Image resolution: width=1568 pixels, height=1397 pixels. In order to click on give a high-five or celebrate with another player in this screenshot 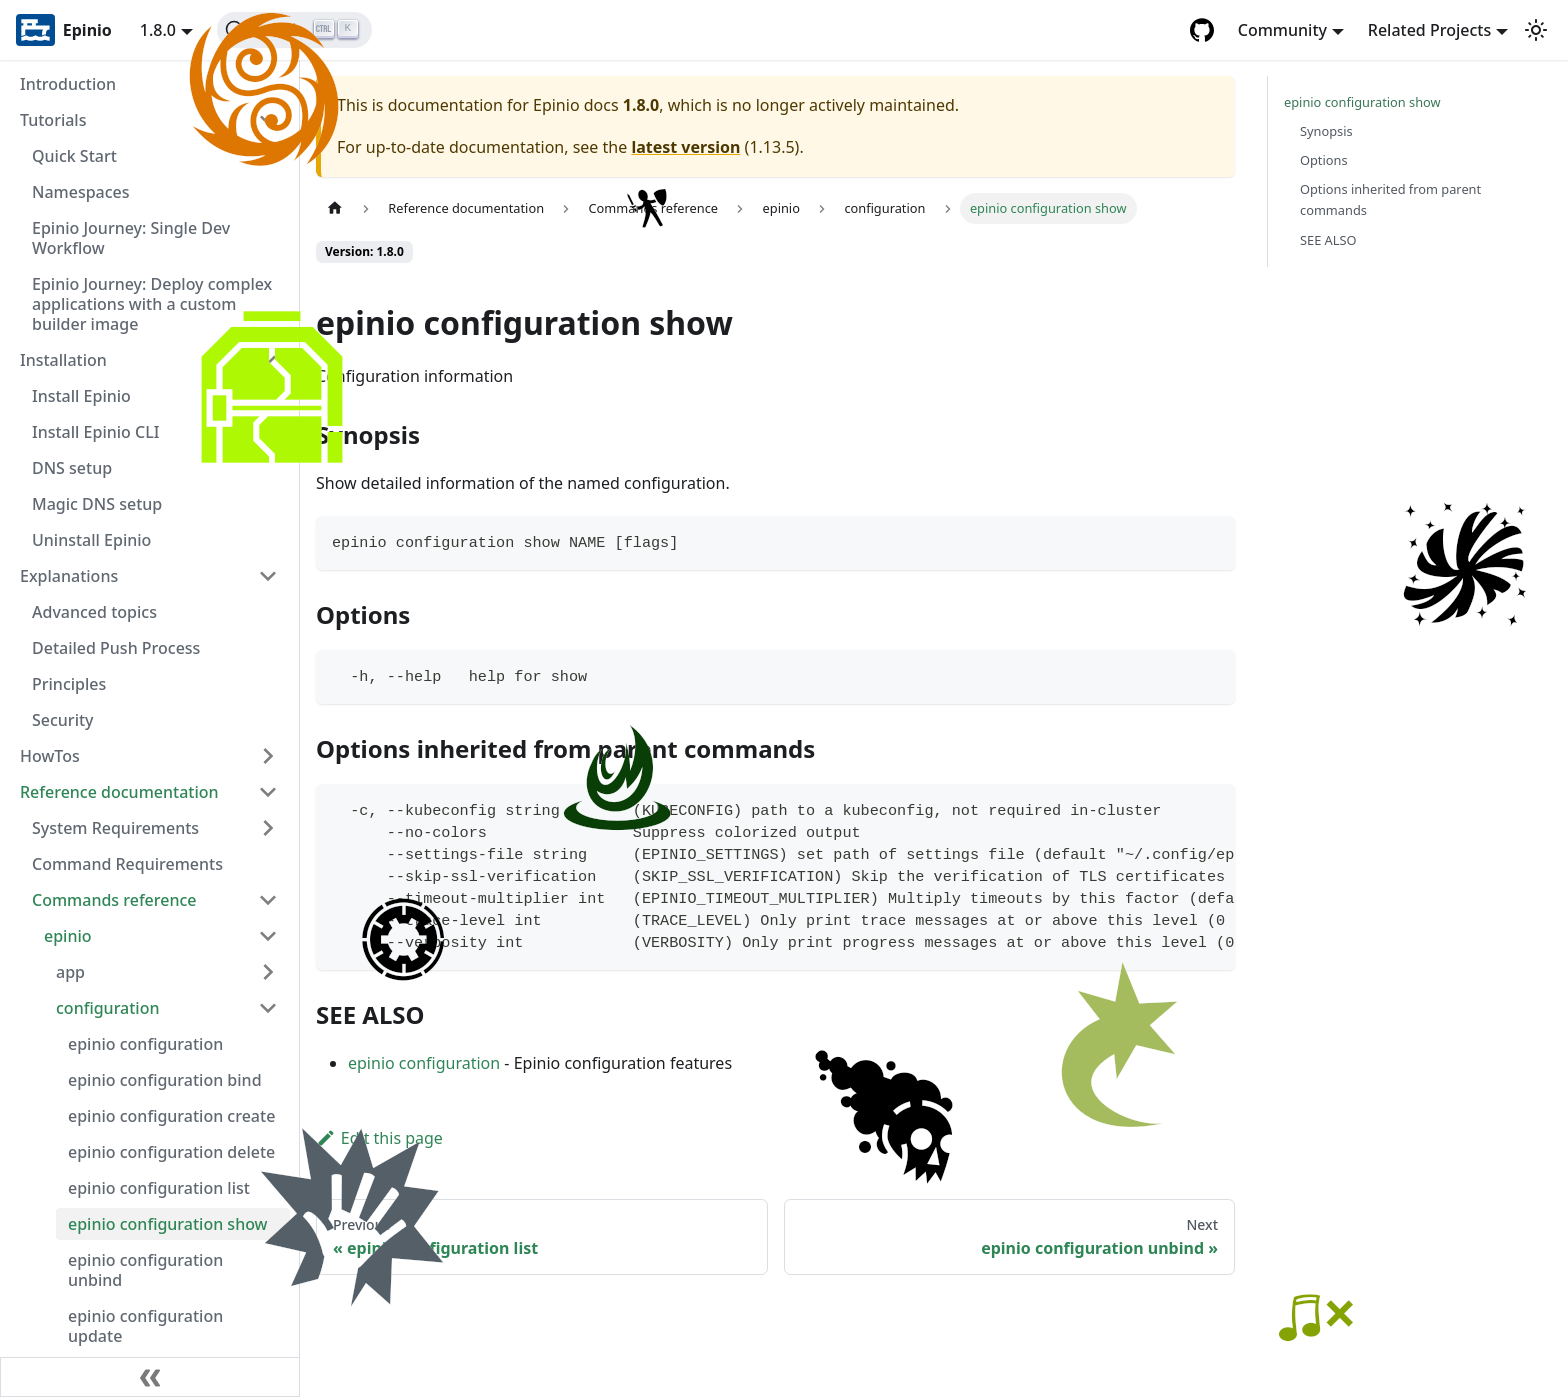, I will do `click(351, 1219)`.